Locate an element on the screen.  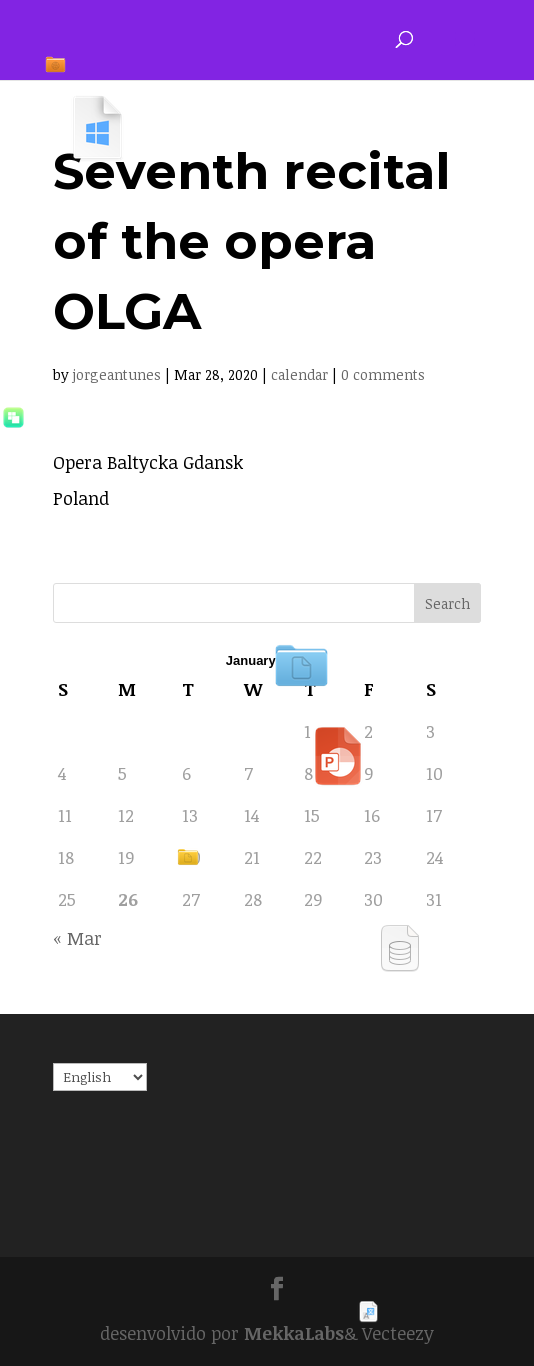
a gettext translation file for software localization is located at coordinates (368, 1311).